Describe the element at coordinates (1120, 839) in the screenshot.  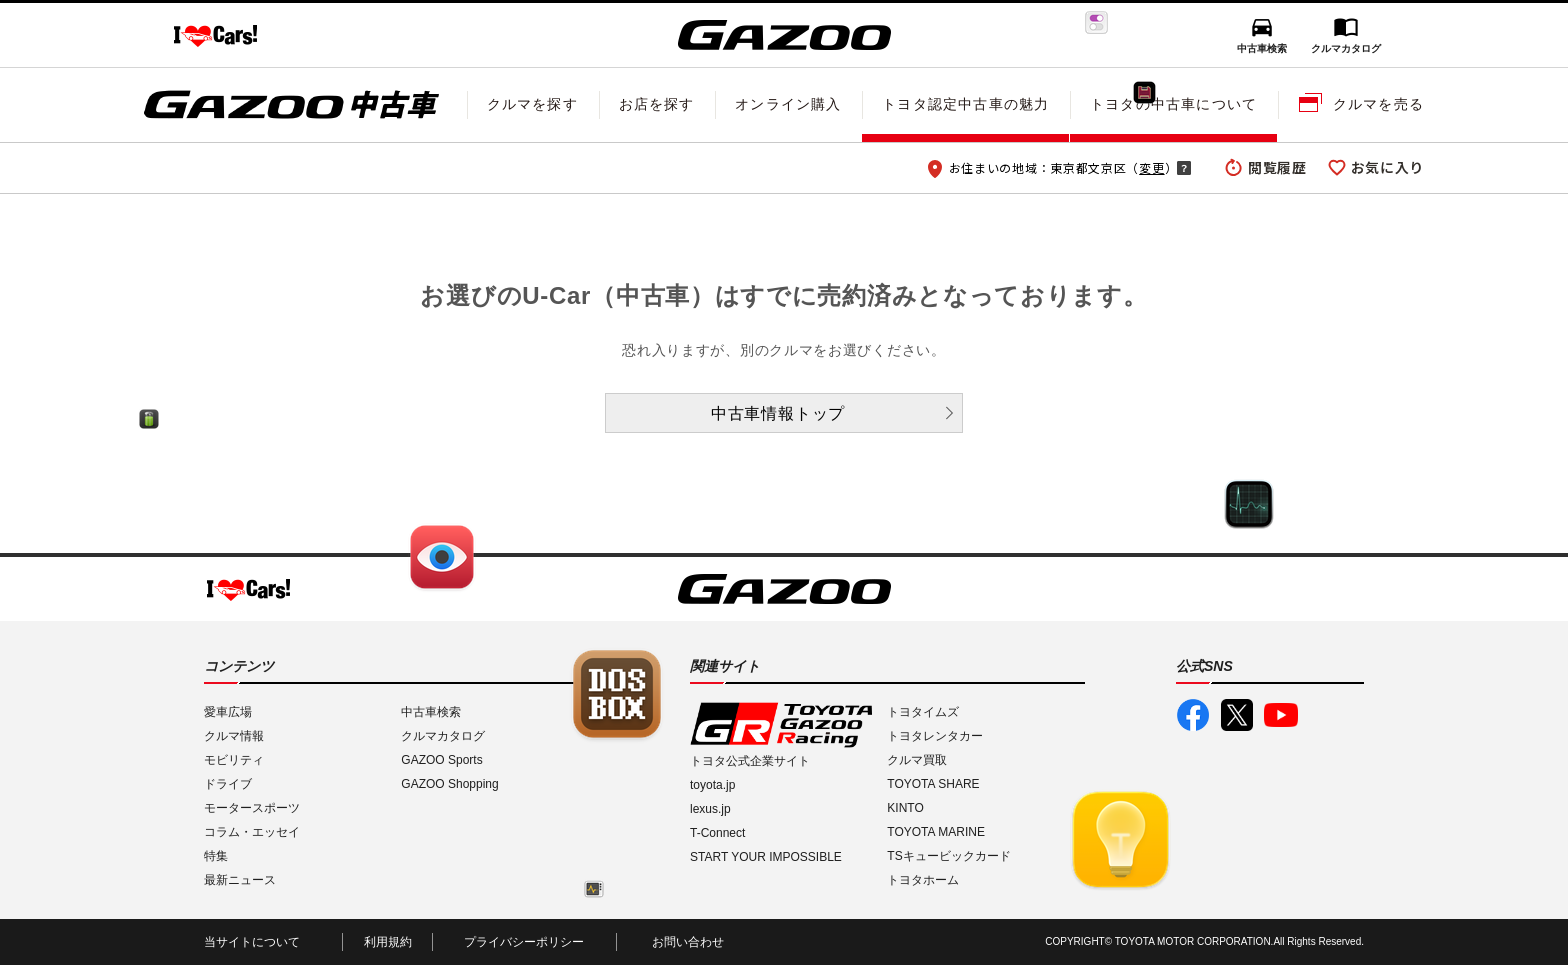
I see `open the Tips app for helpful hints and tutorials` at that location.